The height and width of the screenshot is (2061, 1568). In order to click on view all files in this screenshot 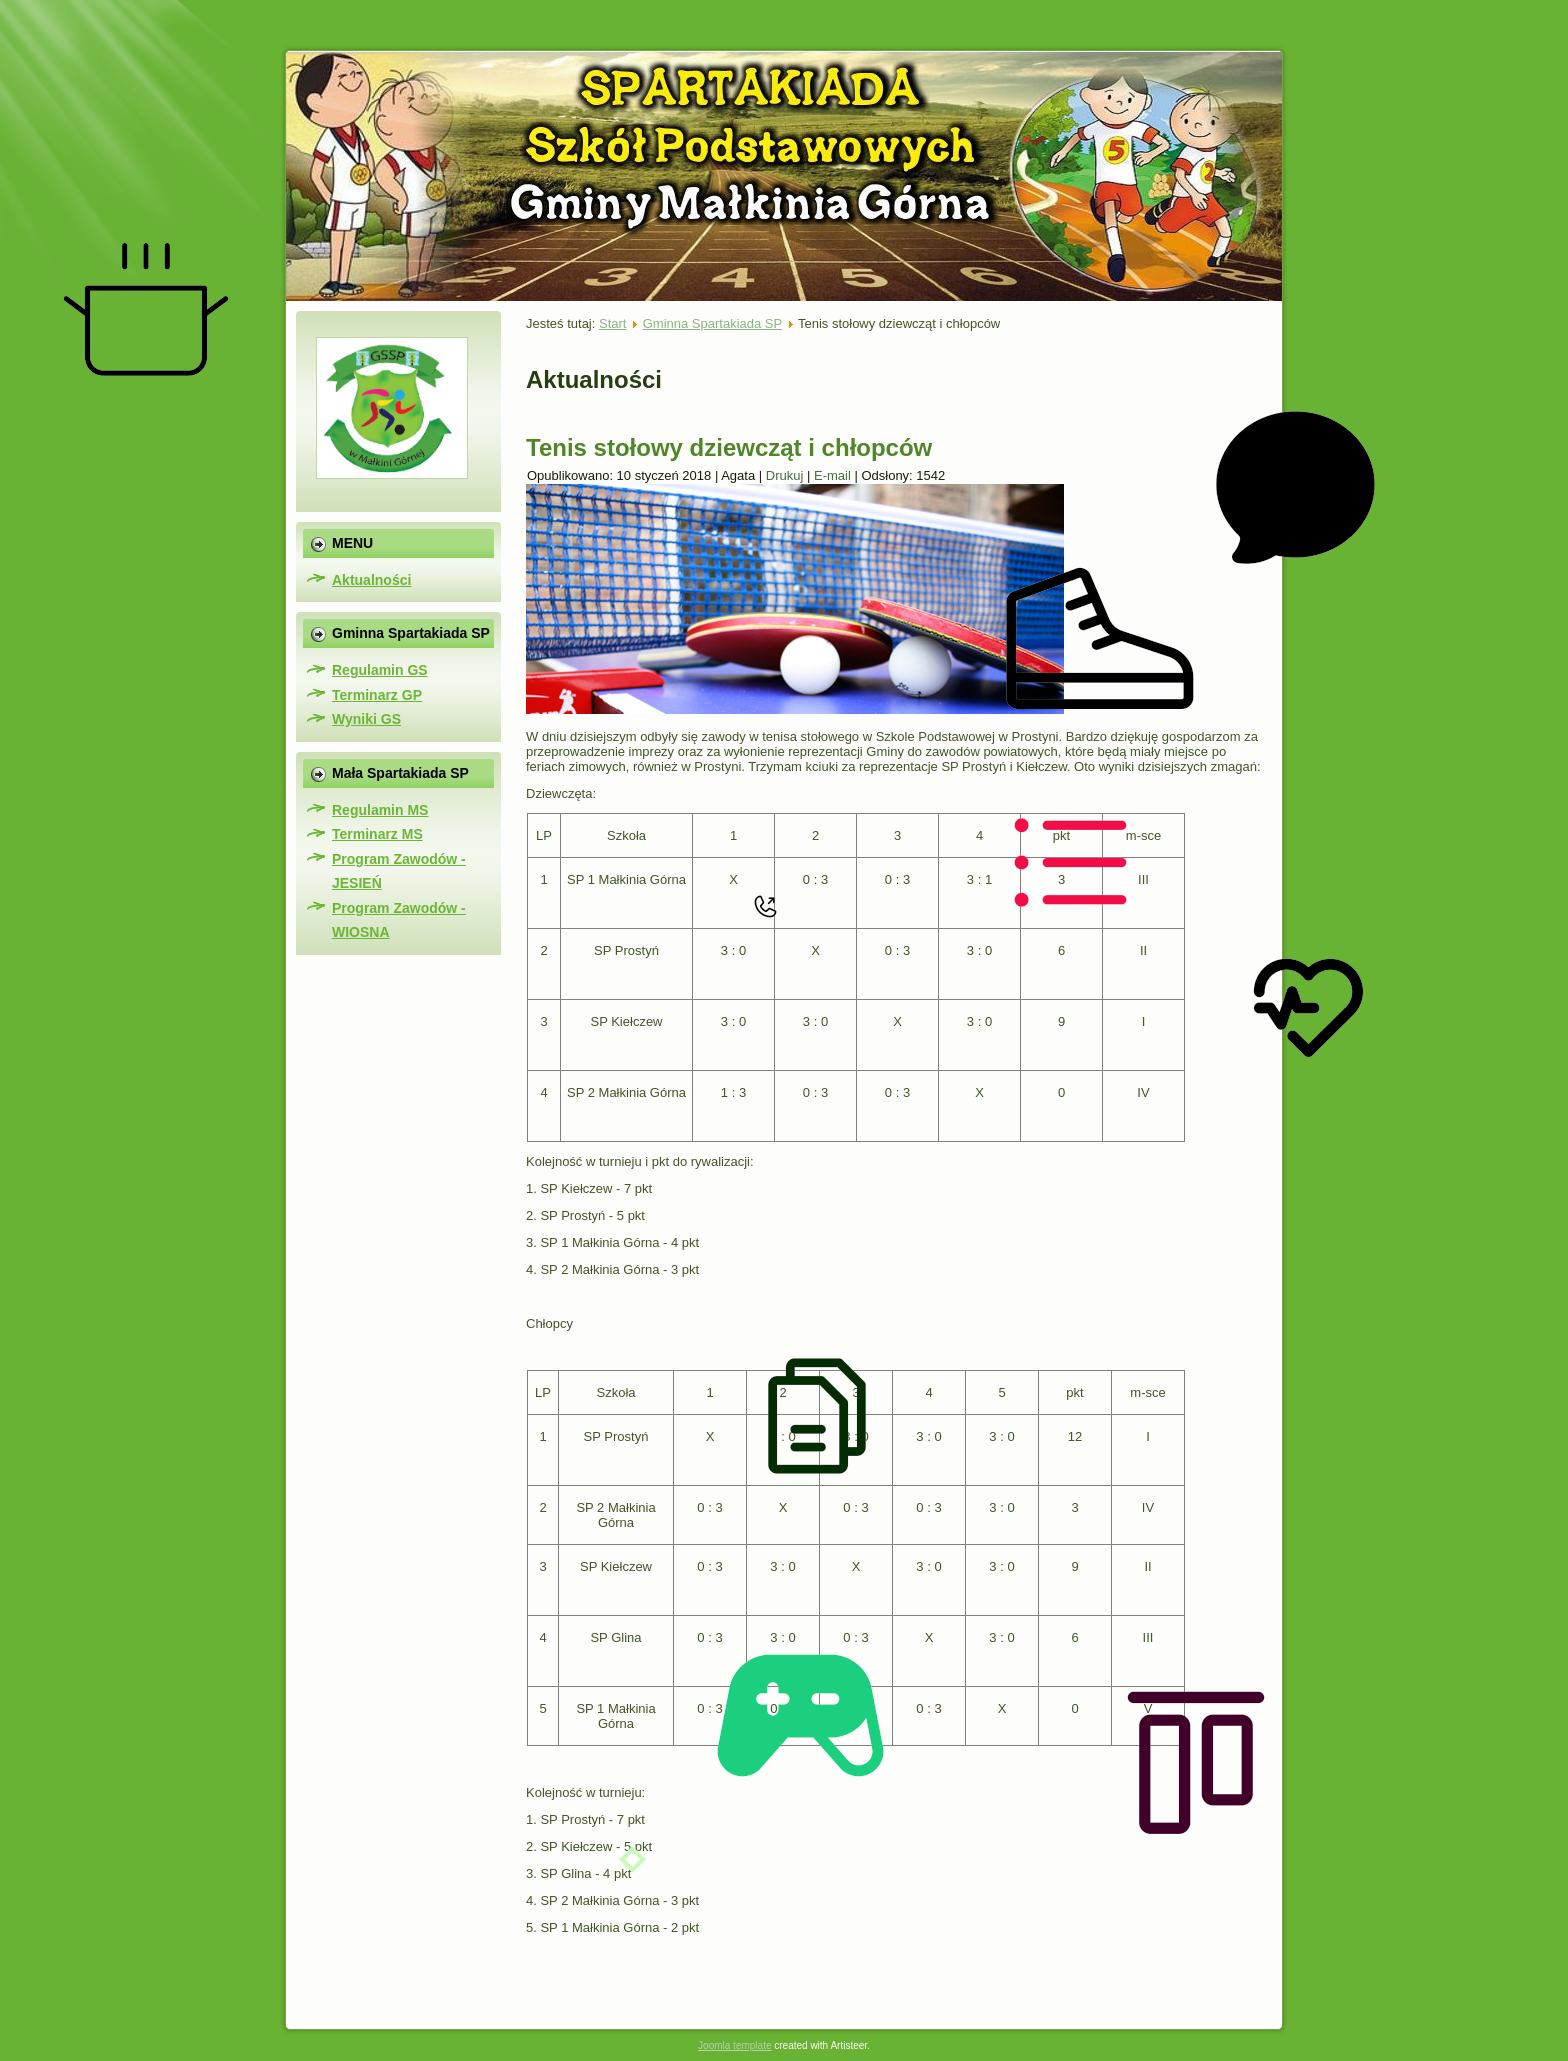, I will do `click(817, 1416)`.